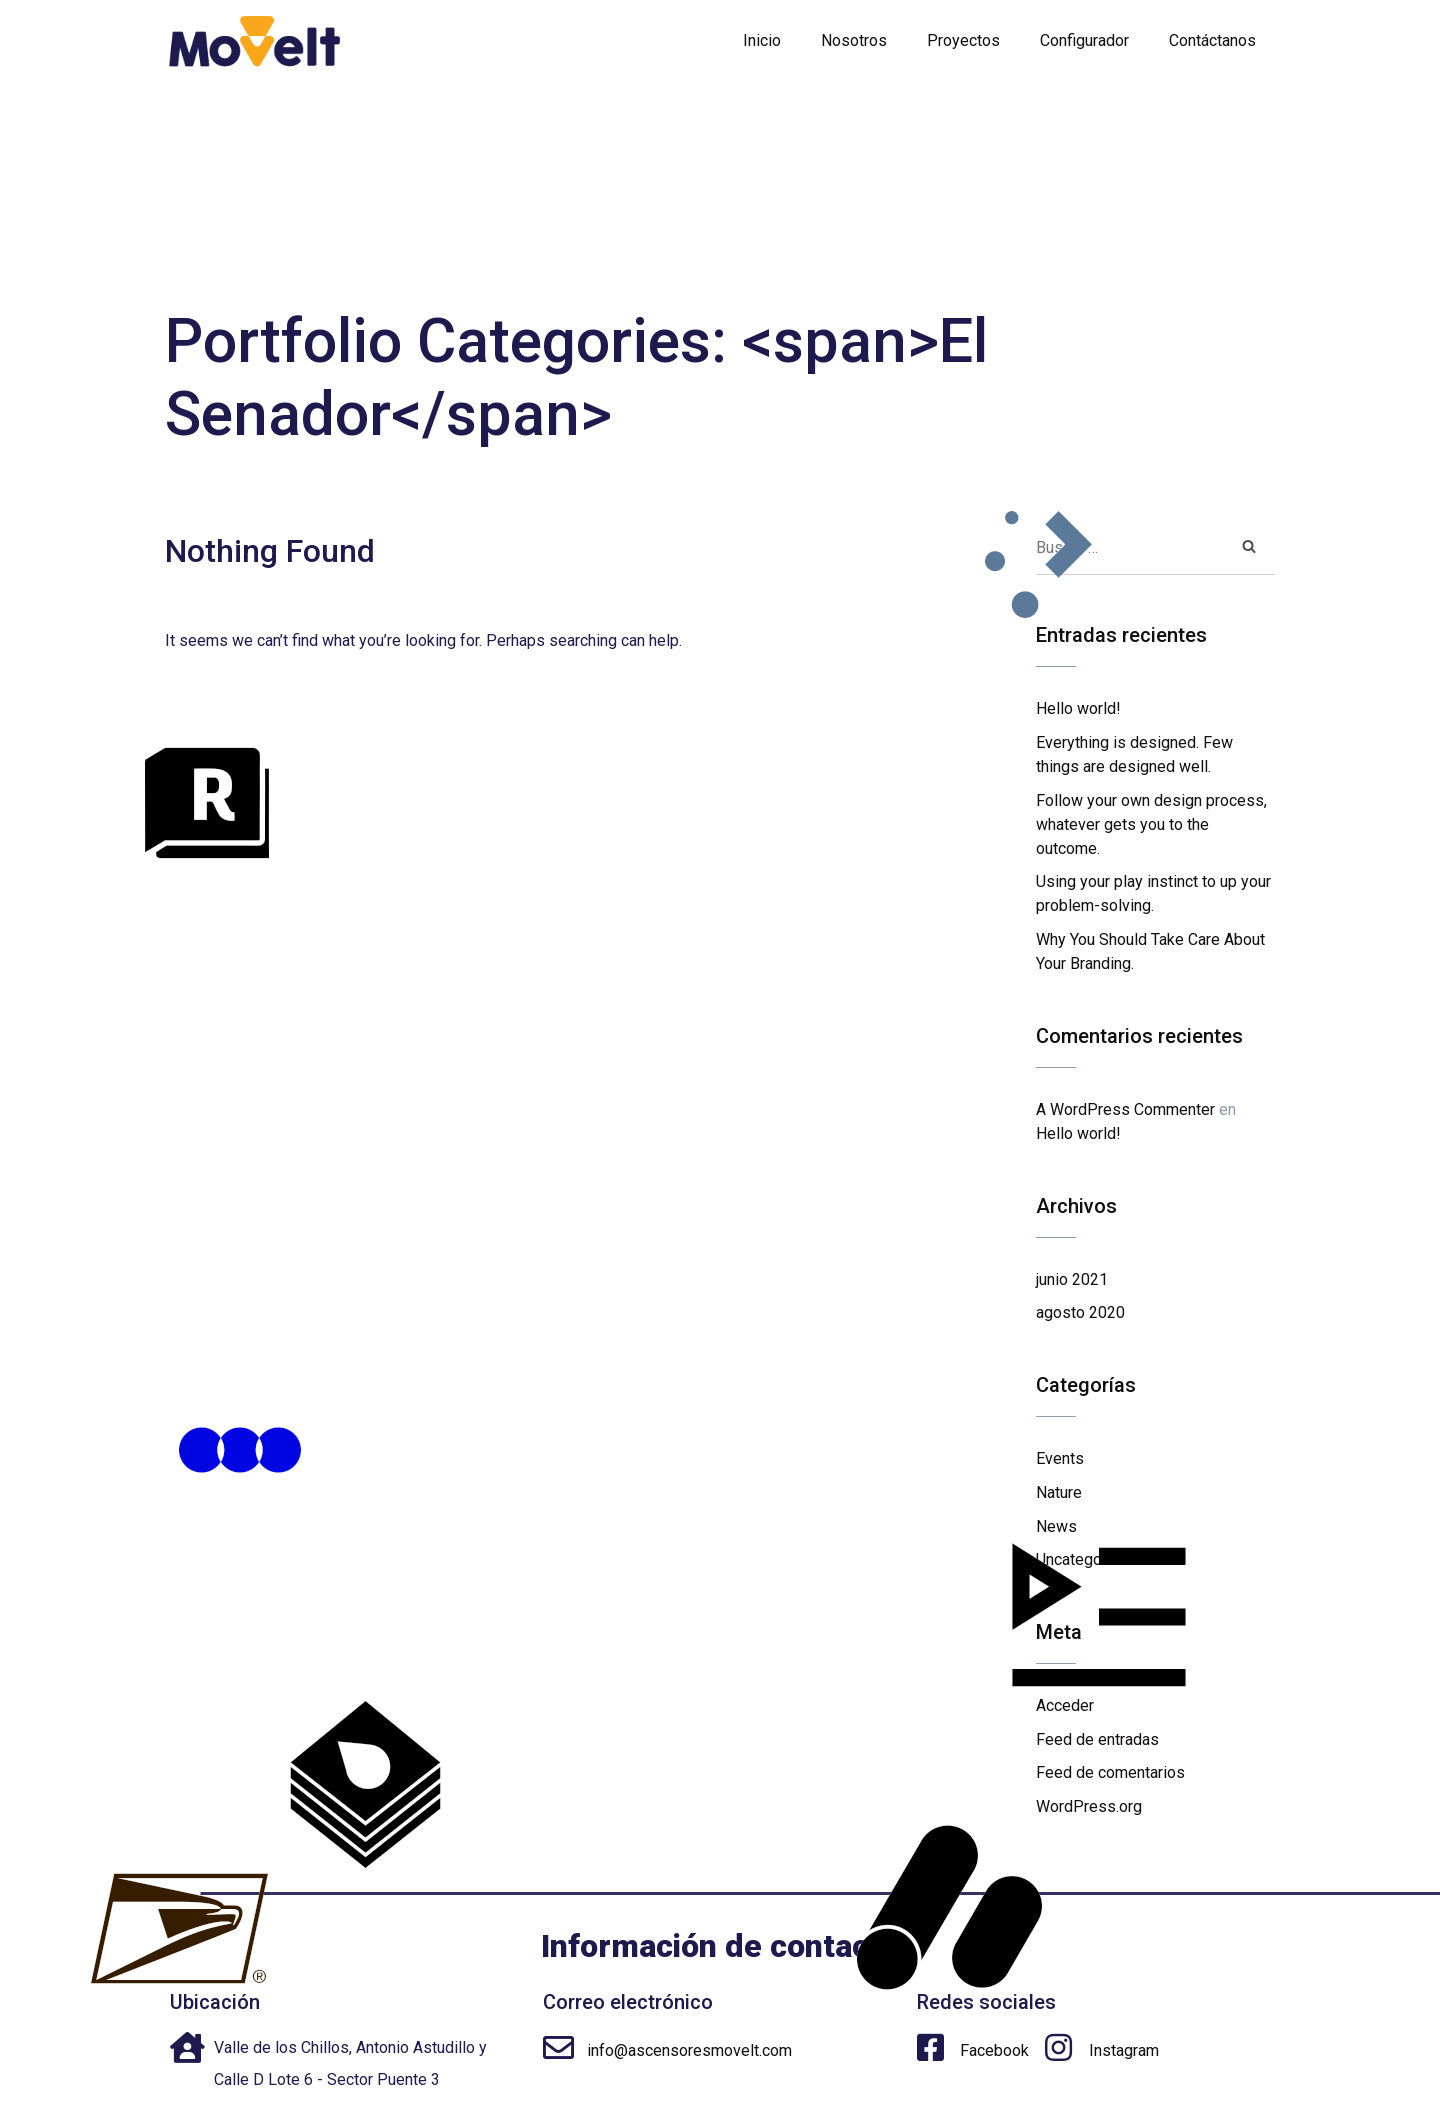 This screenshot has width=1440, height=2116. Describe the element at coordinates (949, 1907) in the screenshot. I see `google adsense logo` at that location.